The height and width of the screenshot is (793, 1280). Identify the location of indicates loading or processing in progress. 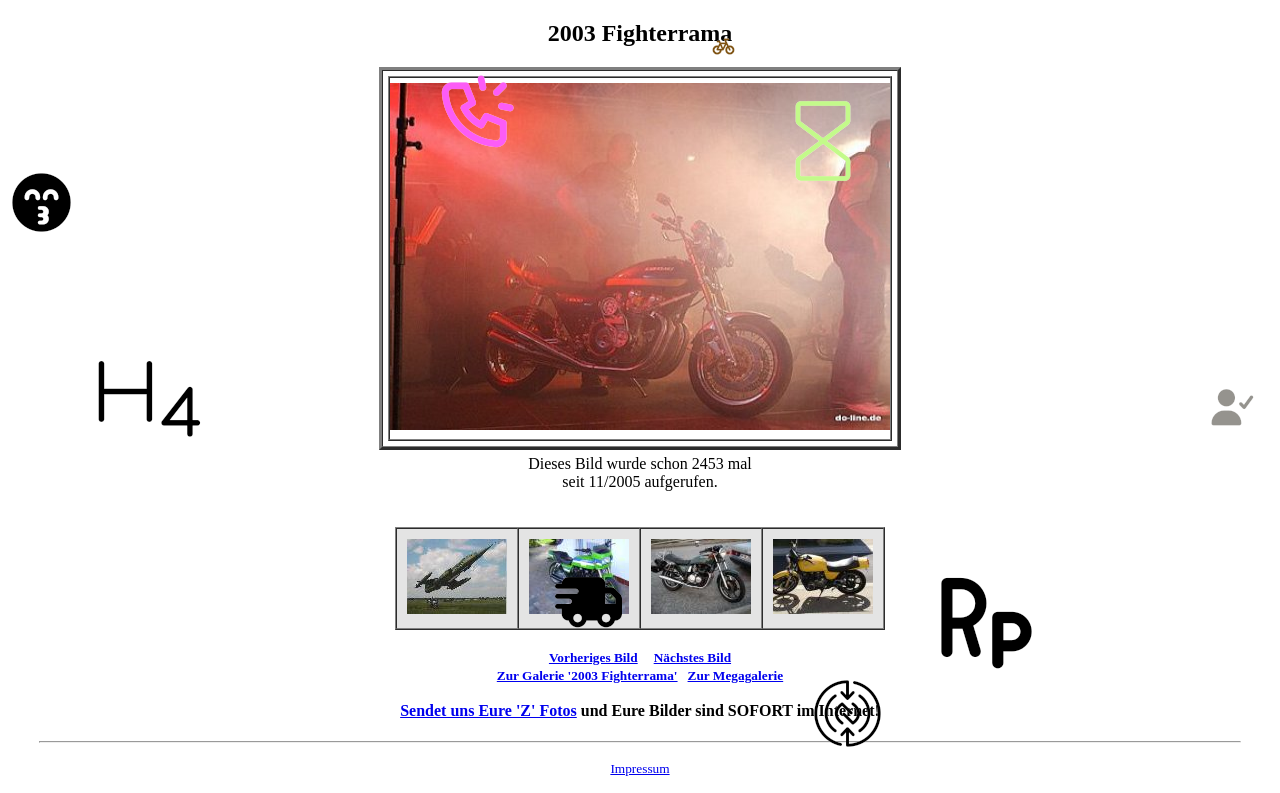
(823, 141).